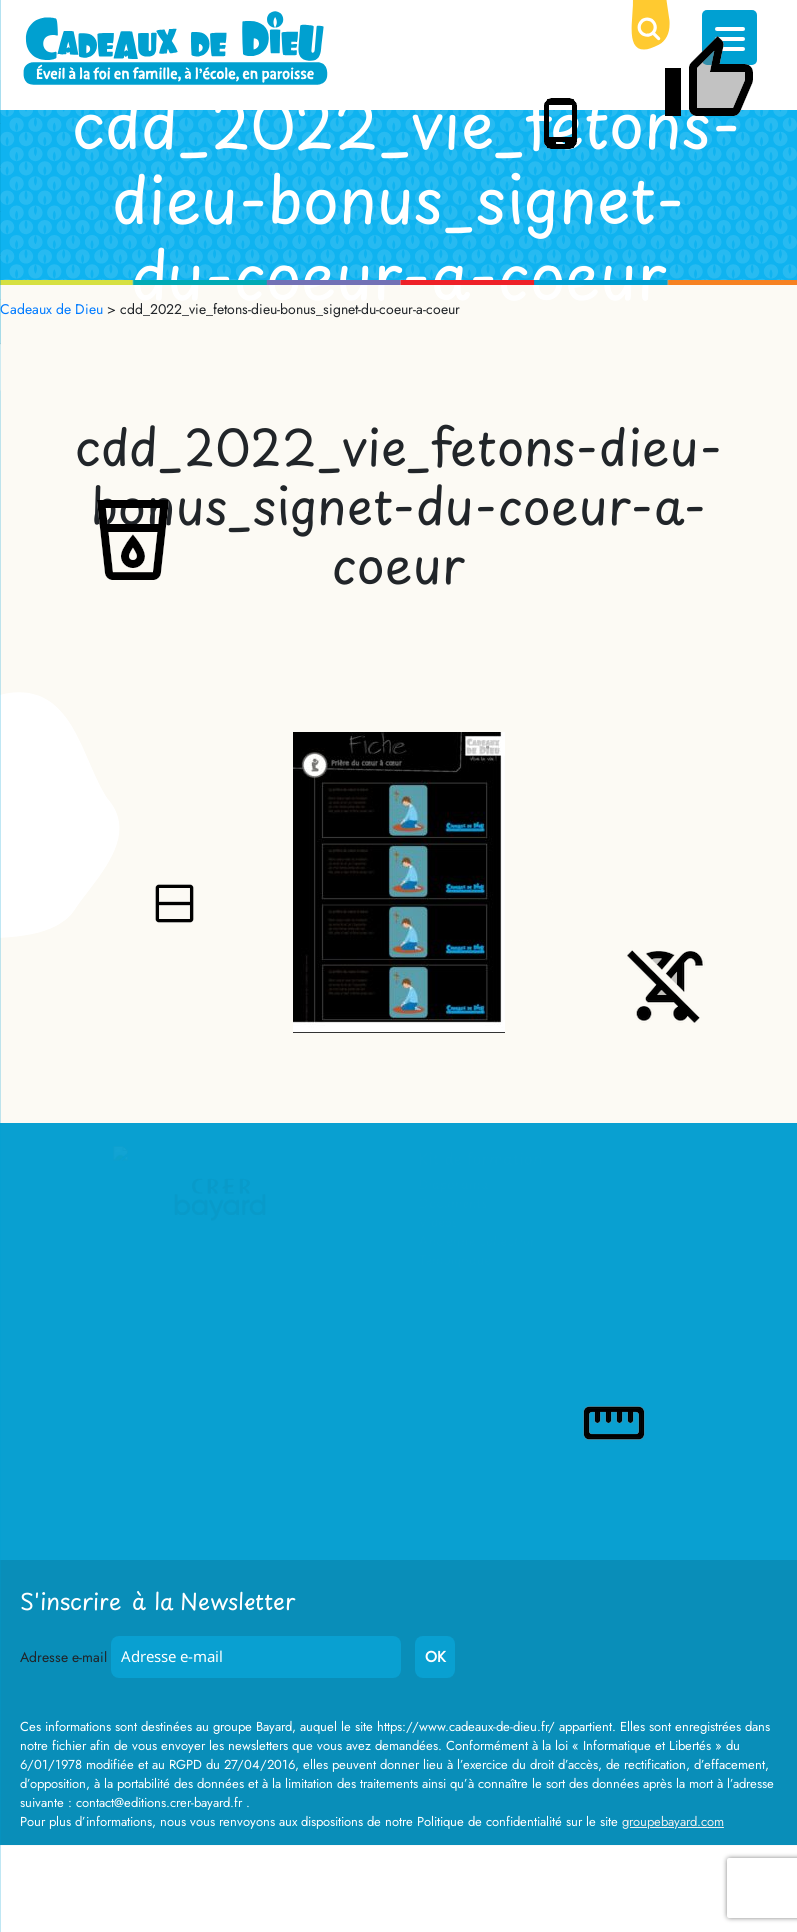  What do you see at coordinates (614, 1423) in the screenshot?
I see `measure dimensions or distance` at bounding box center [614, 1423].